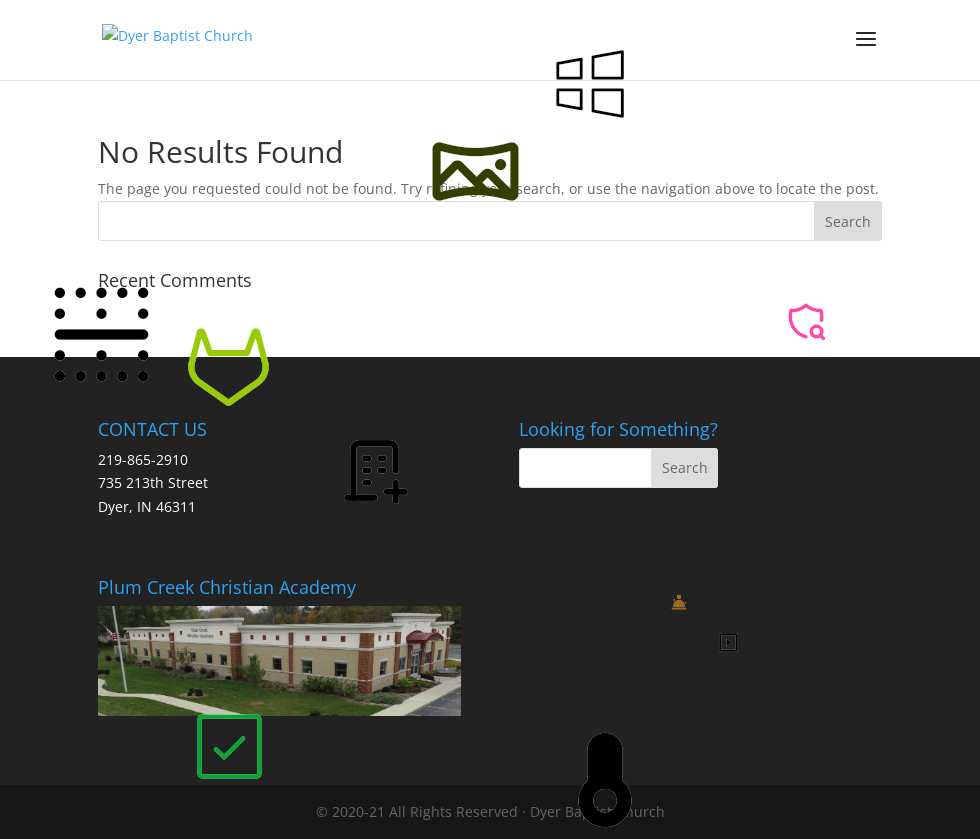 This screenshot has height=839, width=980. Describe the element at coordinates (229, 746) in the screenshot. I see `mark a task as complete` at that location.